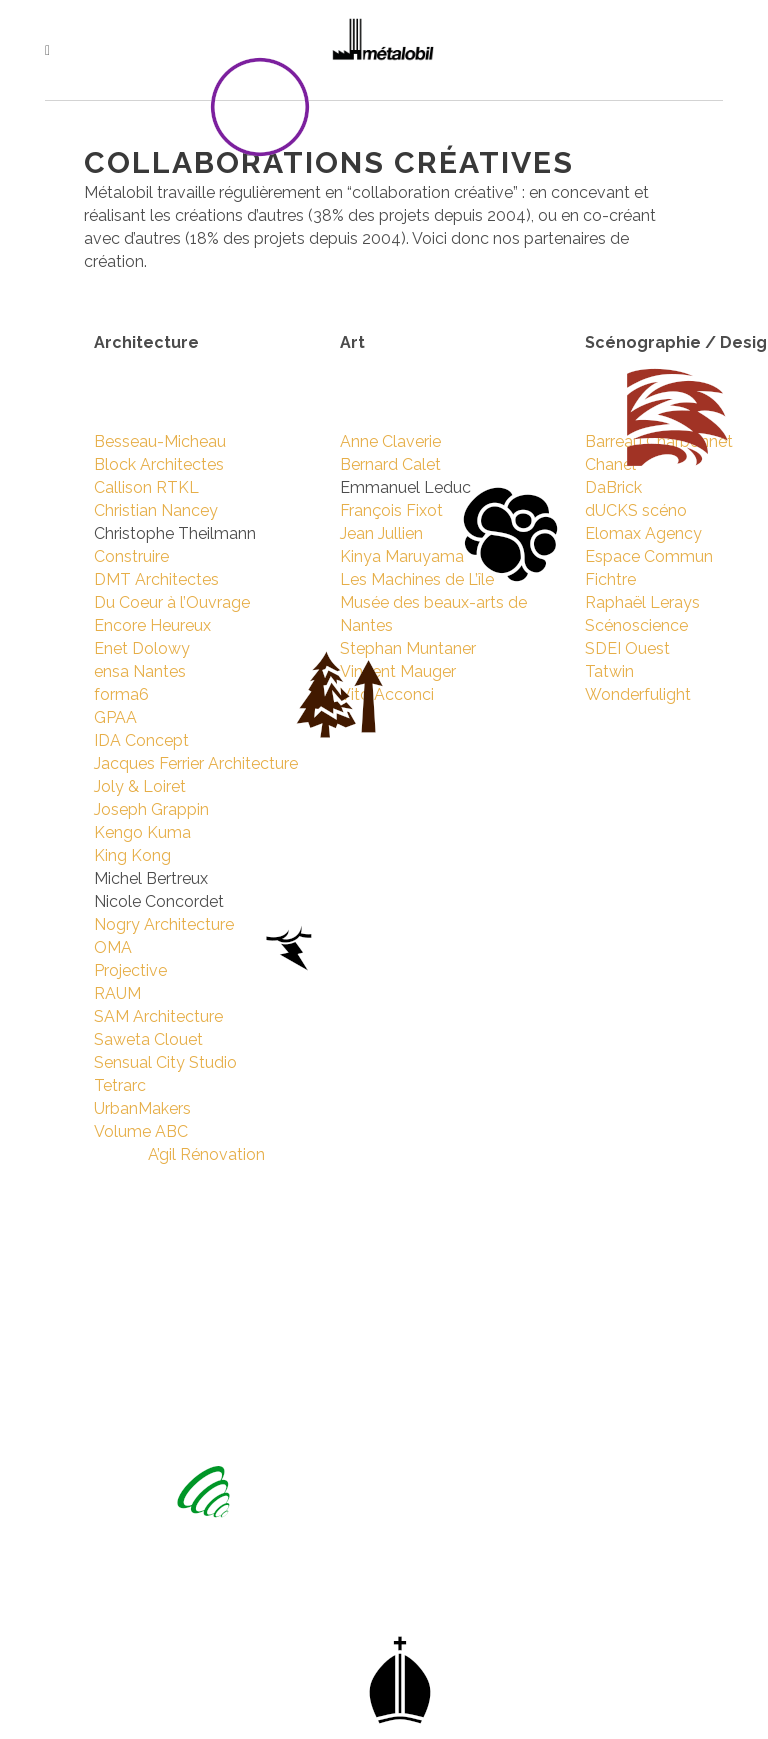  What do you see at coordinates (677, 415) in the screenshot?
I see `activate fire-based attack or ability` at bounding box center [677, 415].